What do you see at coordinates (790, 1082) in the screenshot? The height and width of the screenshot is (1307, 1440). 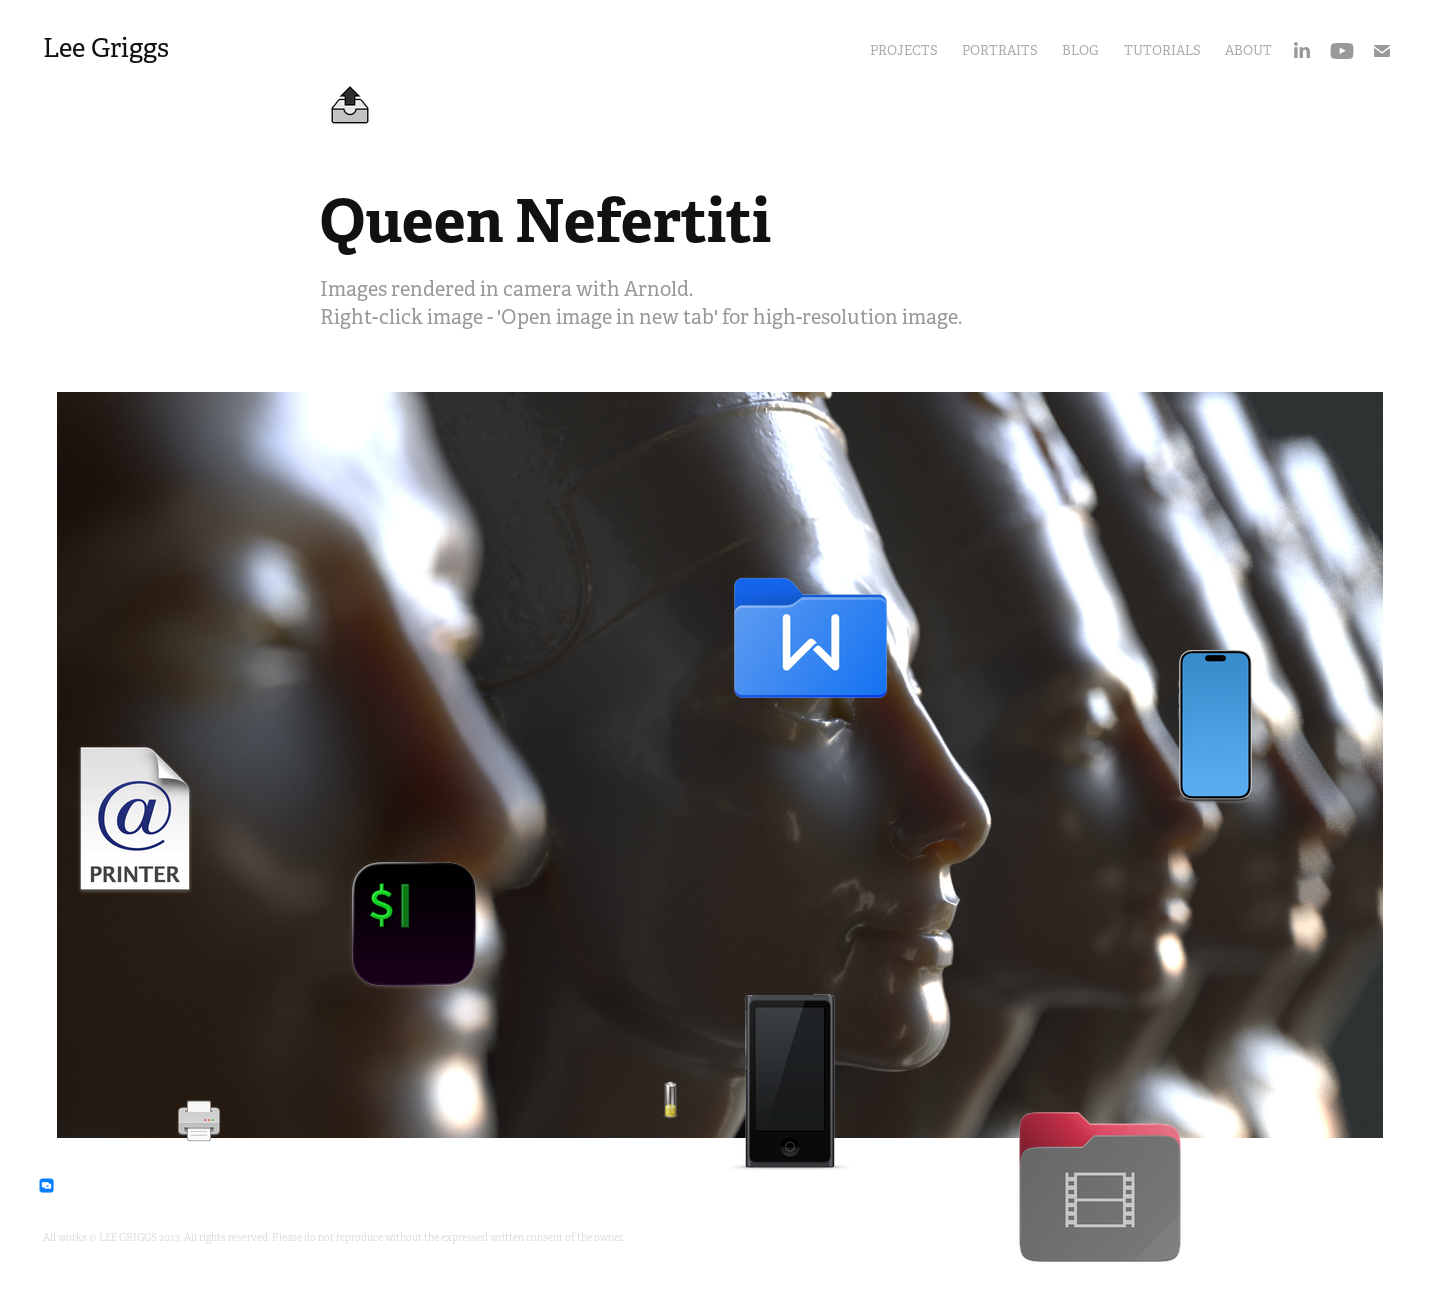 I see `iPod nano device connected to your system` at bounding box center [790, 1082].